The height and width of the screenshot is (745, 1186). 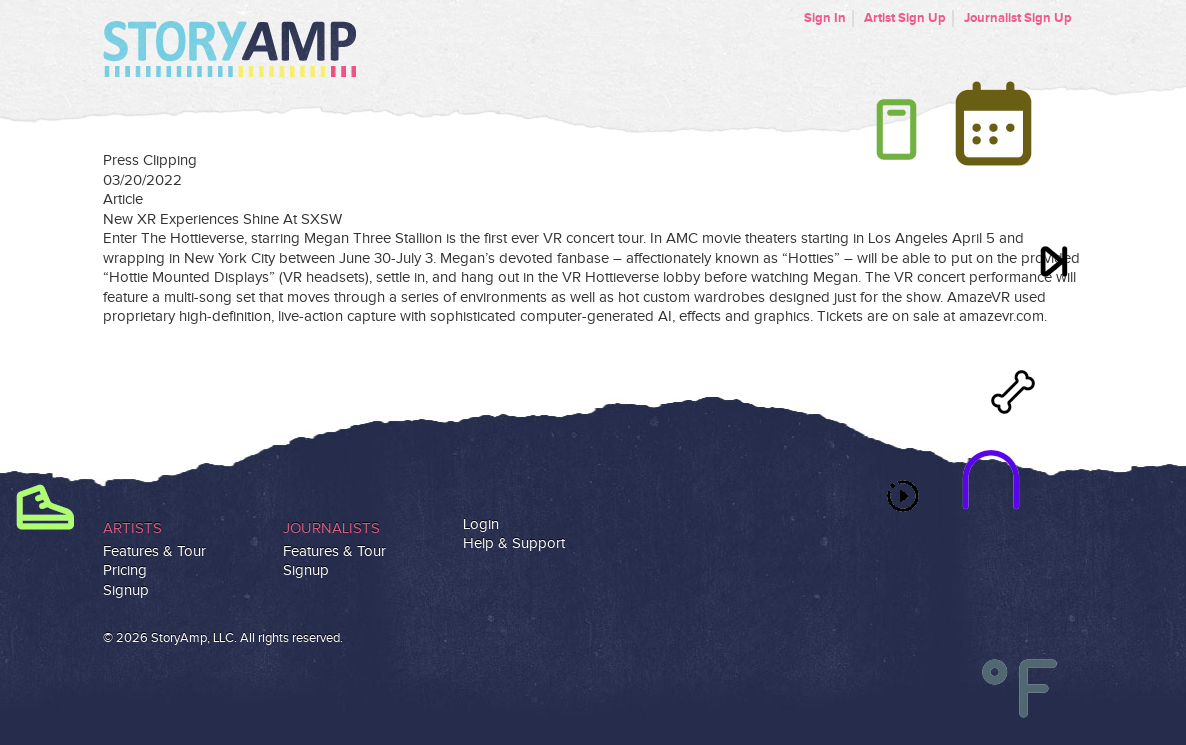 What do you see at coordinates (991, 481) in the screenshot?
I see `indicates a set intersection operation` at bounding box center [991, 481].